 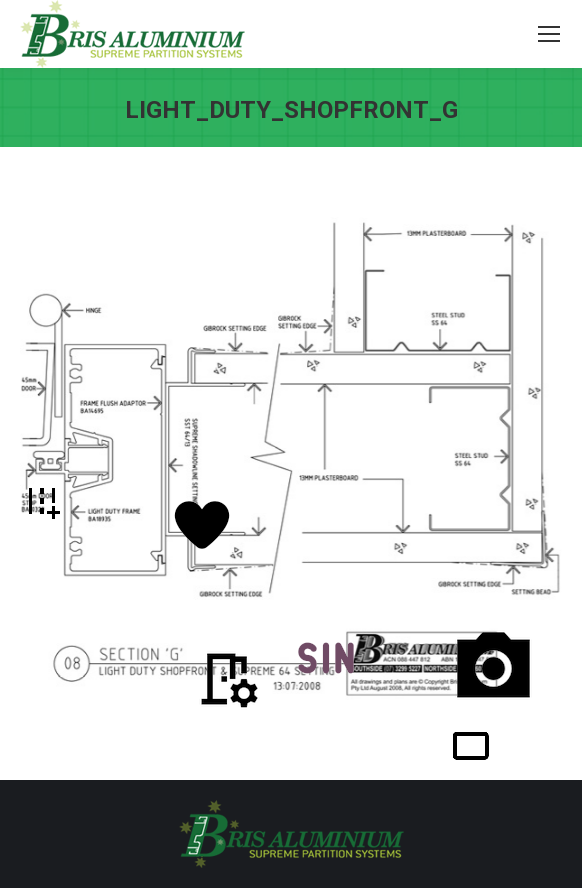 What do you see at coordinates (202, 525) in the screenshot?
I see `add to favorites` at bounding box center [202, 525].